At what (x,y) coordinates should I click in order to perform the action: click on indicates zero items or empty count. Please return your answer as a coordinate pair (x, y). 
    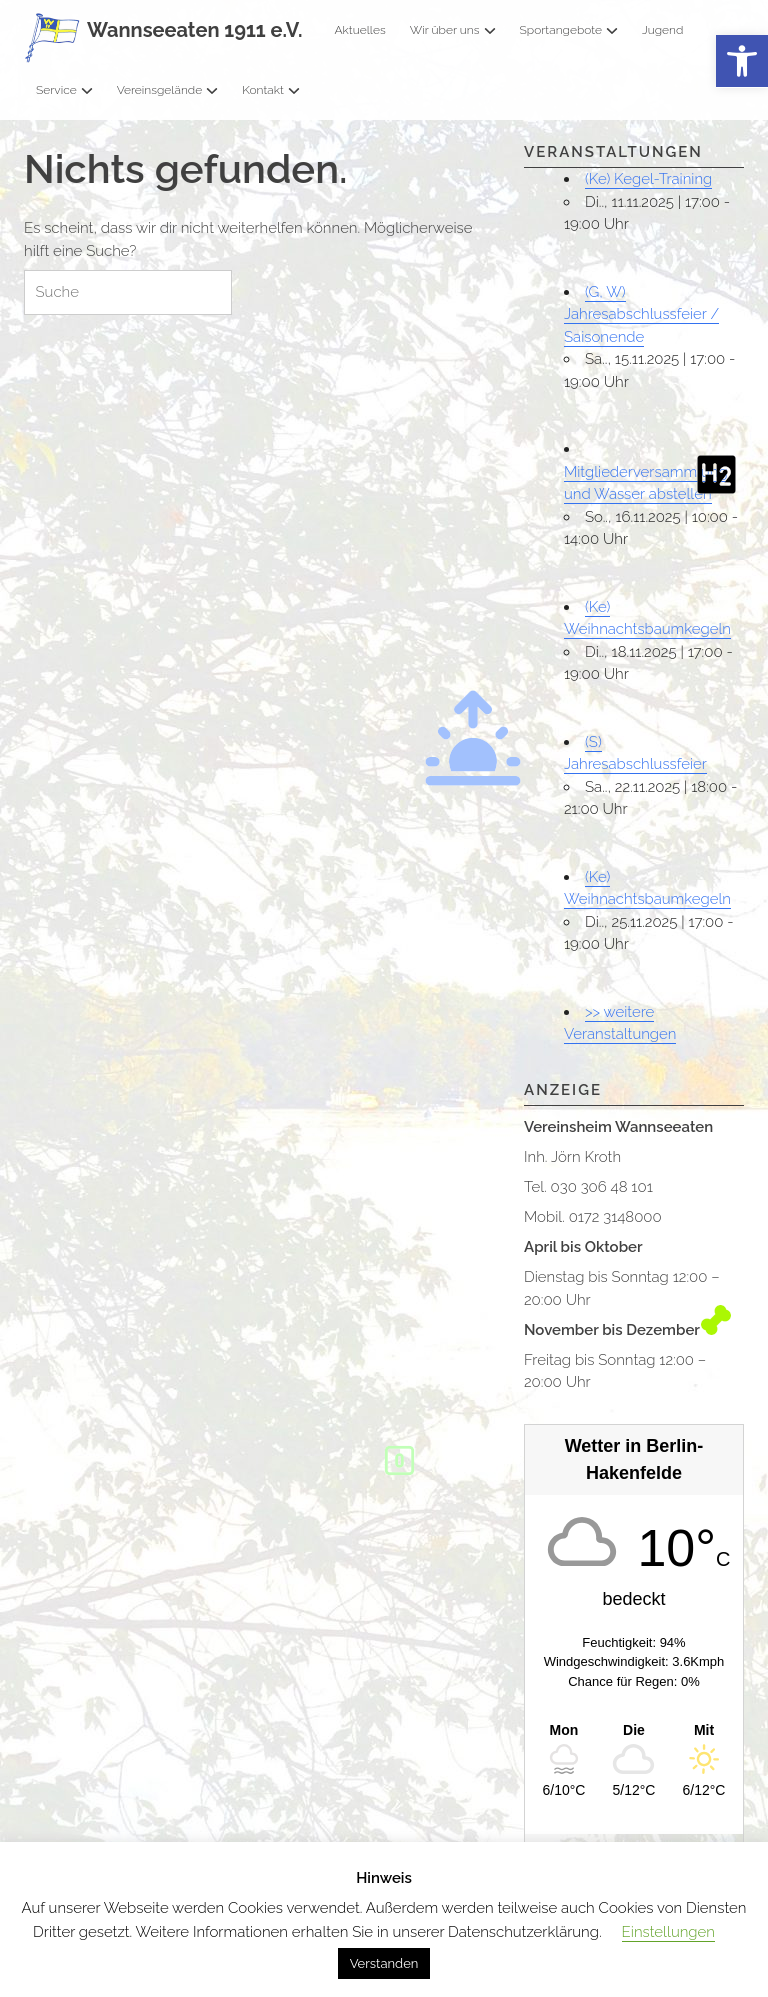
    Looking at the image, I should click on (399, 1460).